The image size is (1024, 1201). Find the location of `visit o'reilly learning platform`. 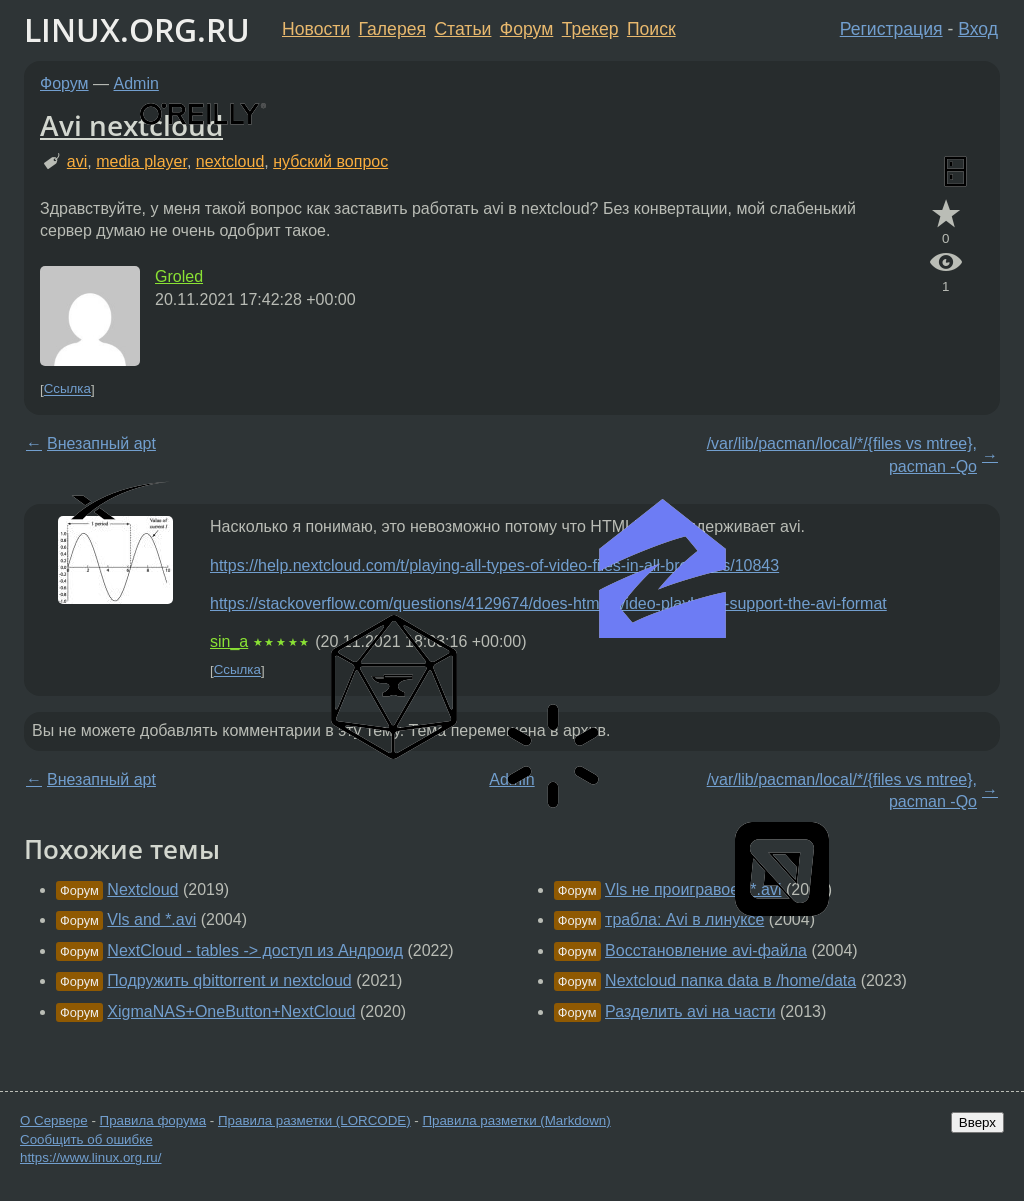

visit o'reilly learning platform is located at coordinates (203, 114).